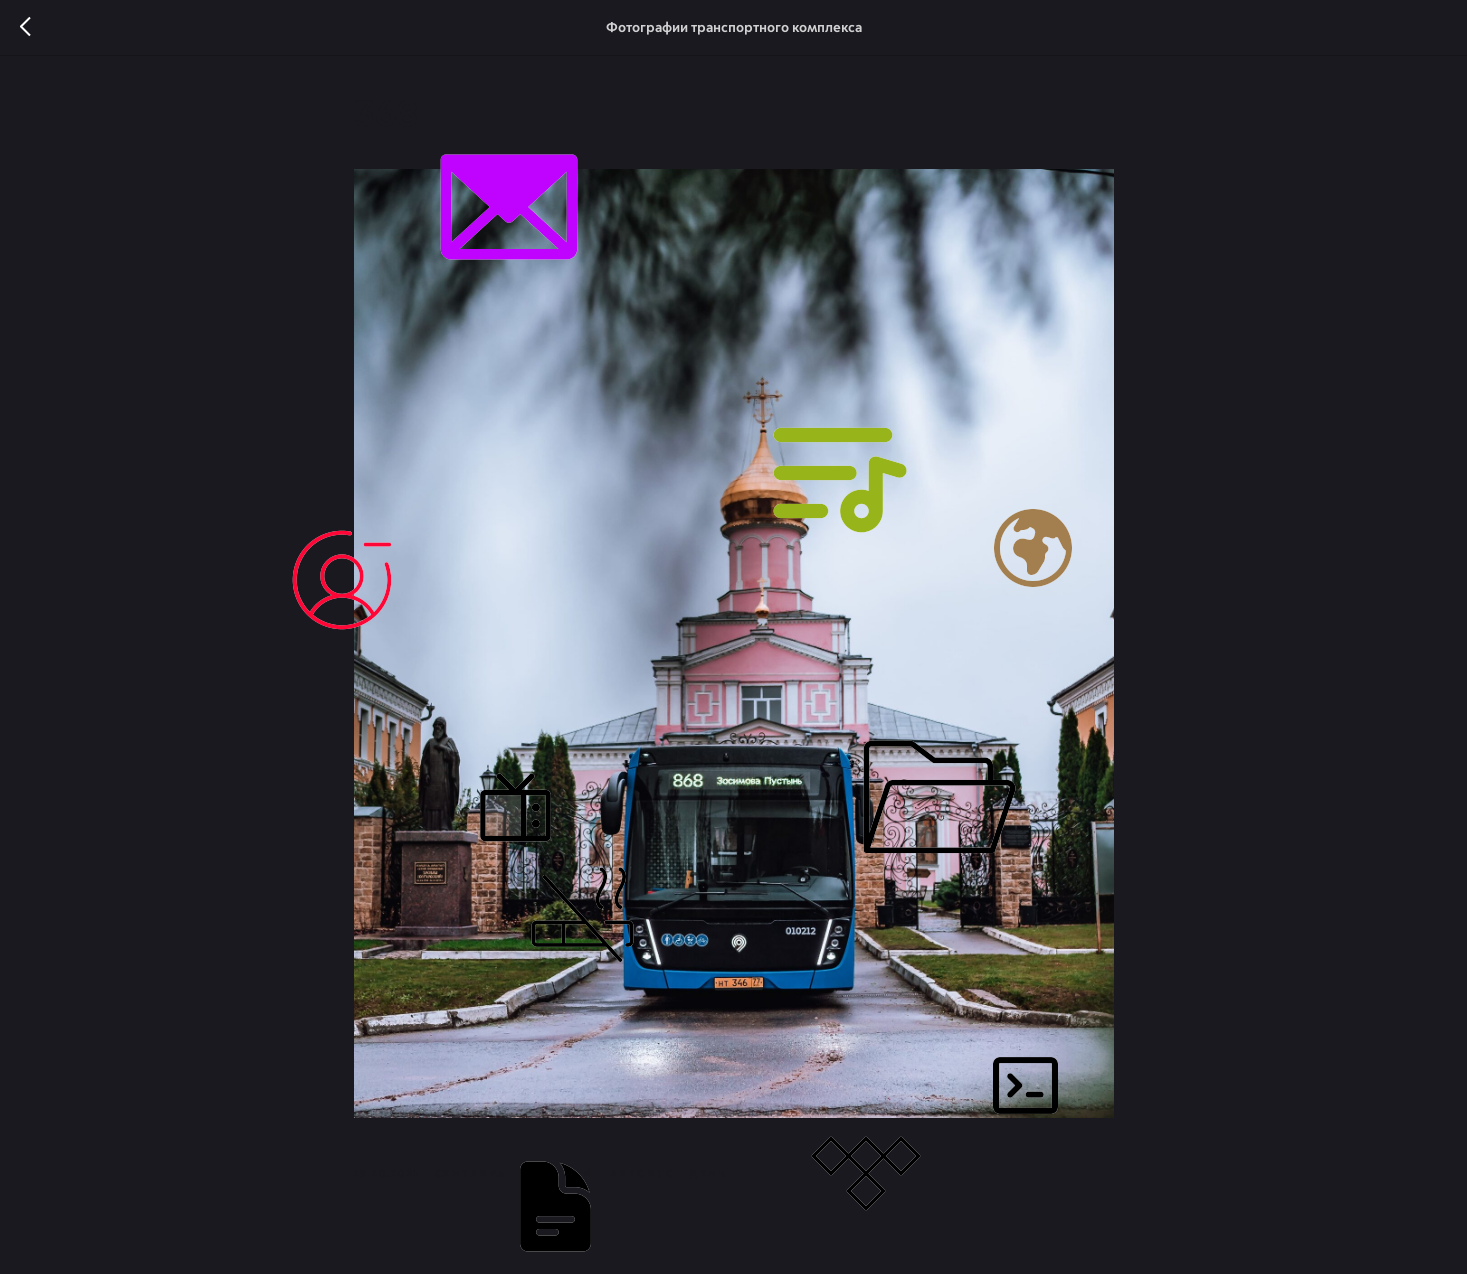 The height and width of the screenshot is (1274, 1467). What do you see at coordinates (833, 473) in the screenshot?
I see `view your playlist` at bounding box center [833, 473].